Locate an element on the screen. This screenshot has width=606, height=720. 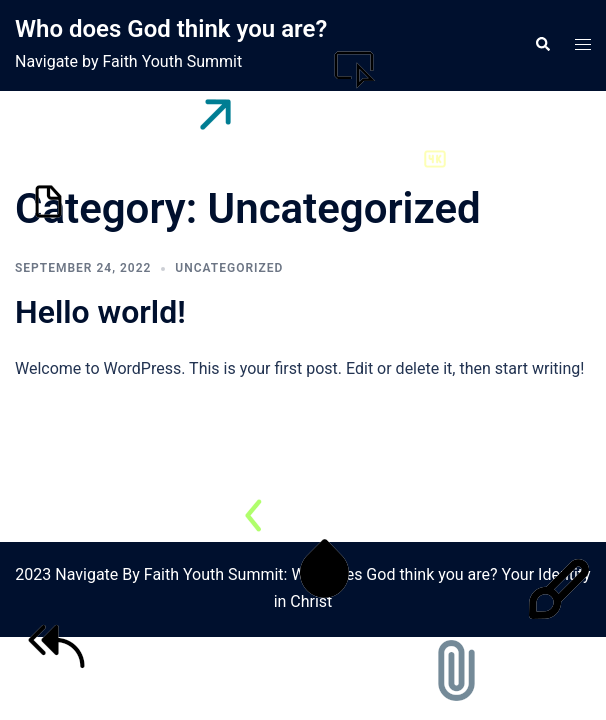
inspect element on page is located at coordinates (354, 68).